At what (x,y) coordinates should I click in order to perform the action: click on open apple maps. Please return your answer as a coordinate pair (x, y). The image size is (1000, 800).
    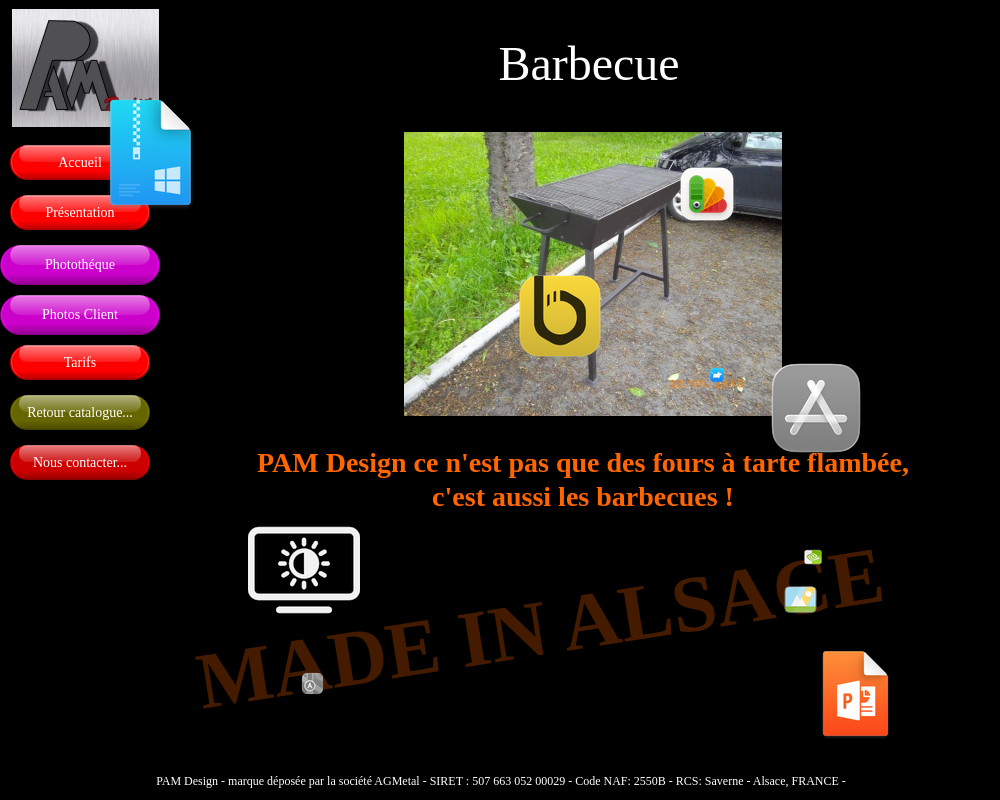
    Looking at the image, I should click on (312, 683).